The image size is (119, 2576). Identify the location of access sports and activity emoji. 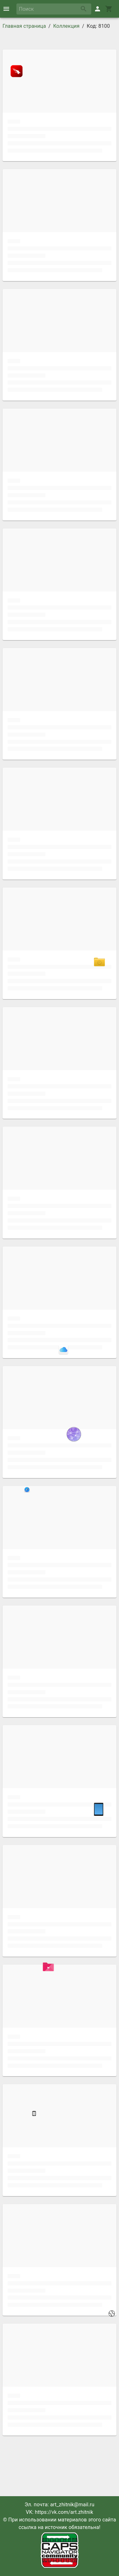
(112, 2314).